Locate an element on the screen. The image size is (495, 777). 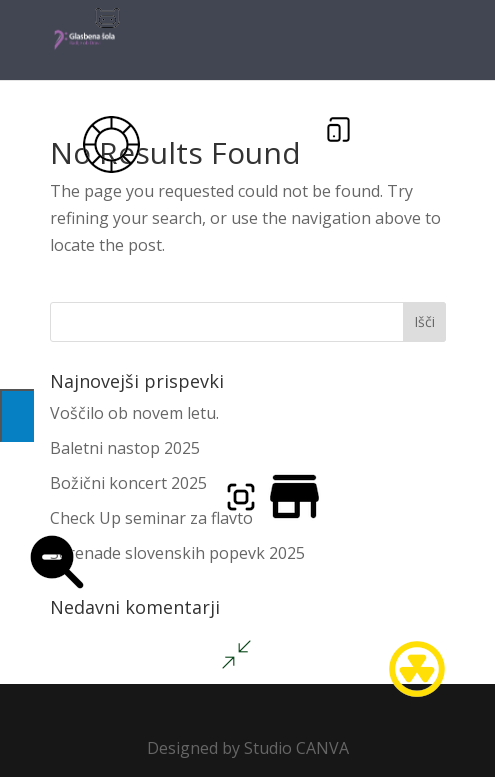
zoom out is located at coordinates (57, 562).